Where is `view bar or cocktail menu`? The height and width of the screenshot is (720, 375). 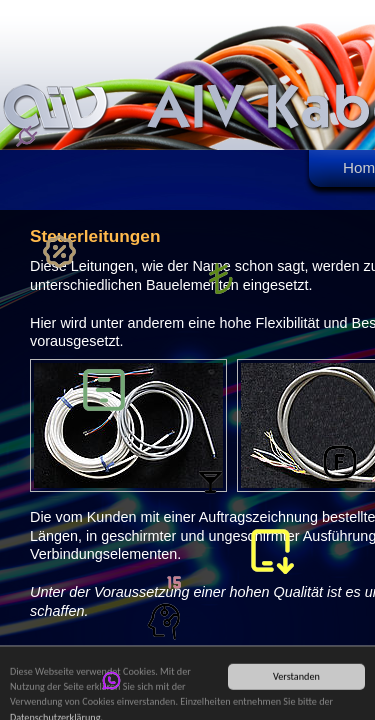 view bar or cocktail menu is located at coordinates (210, 481).